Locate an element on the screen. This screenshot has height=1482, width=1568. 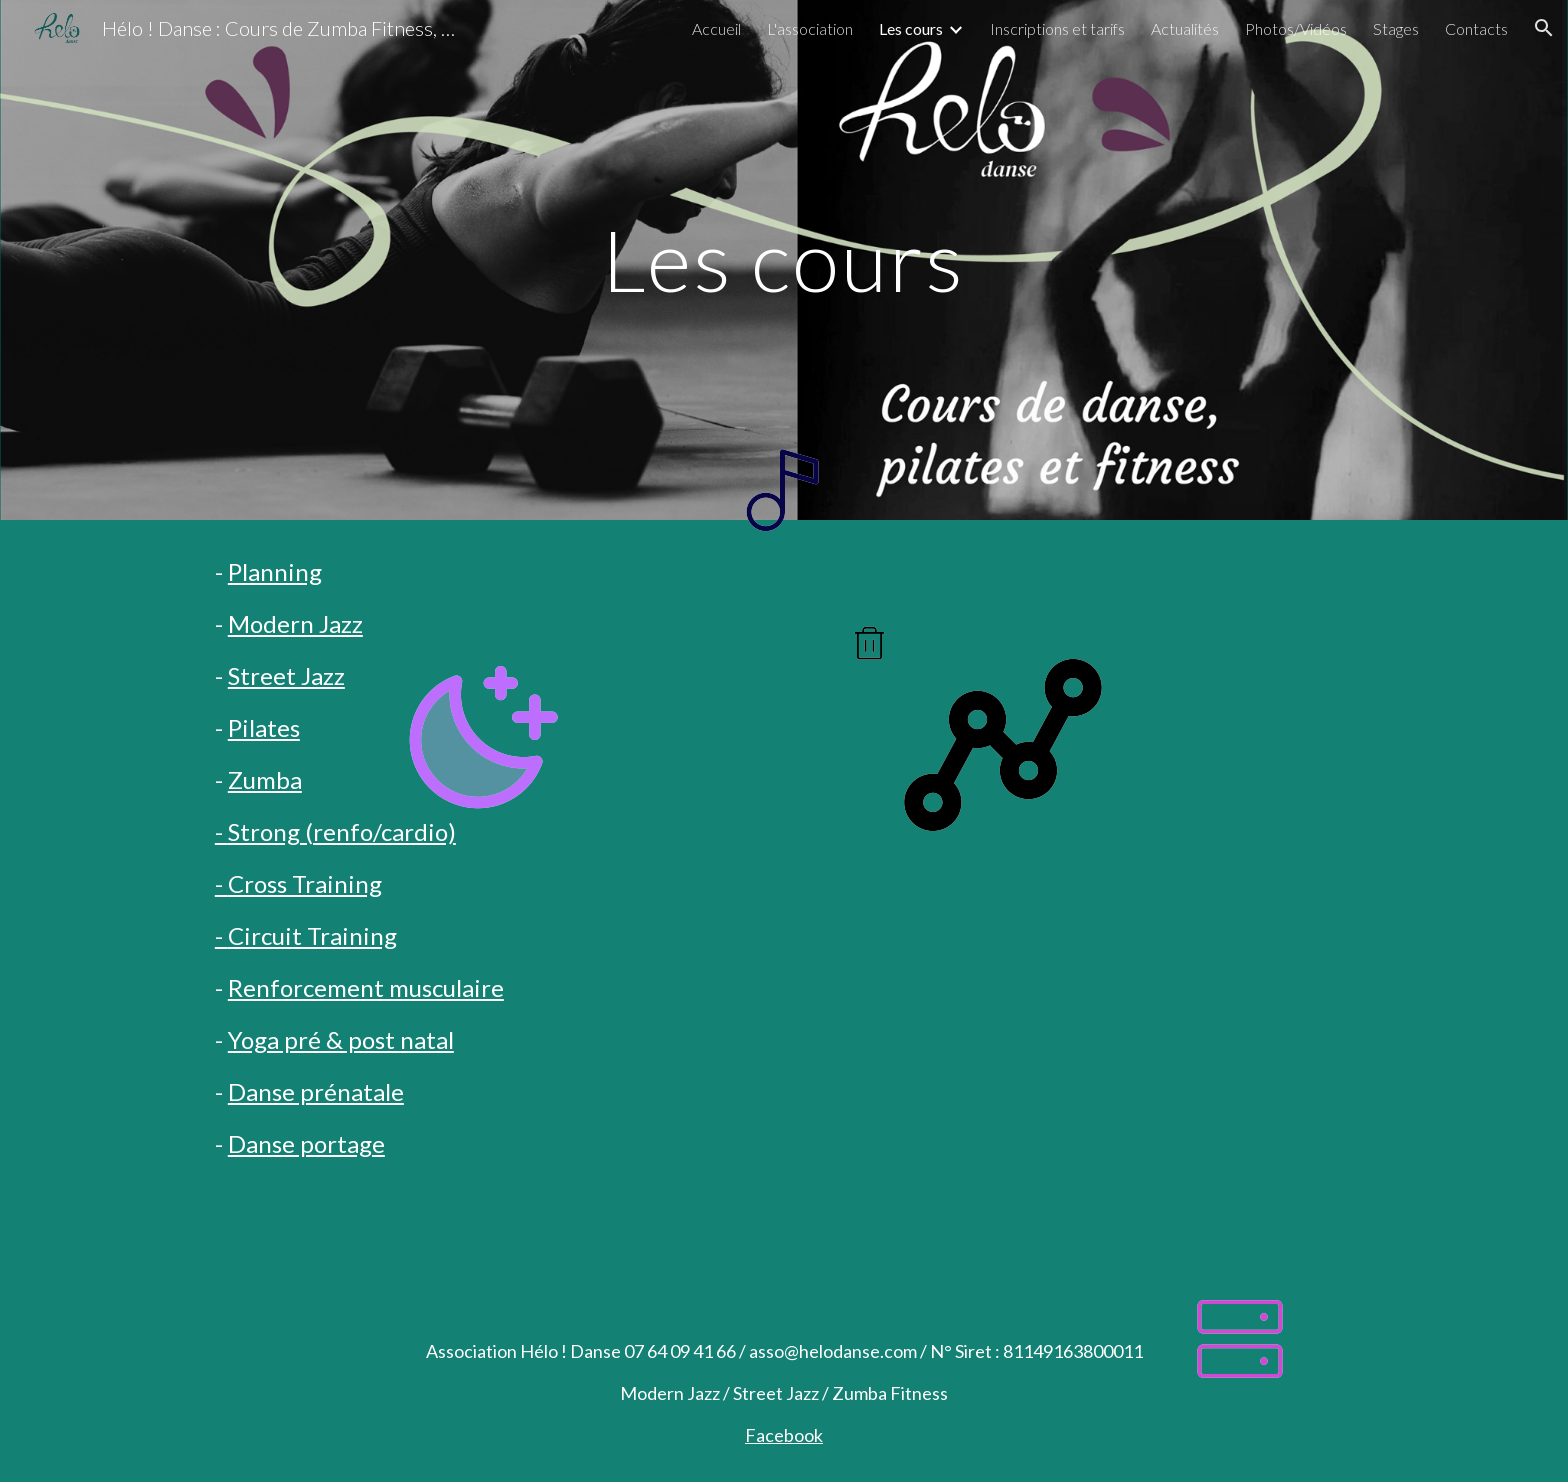
access storage or server settings is located at coordinates (1240, 1339).